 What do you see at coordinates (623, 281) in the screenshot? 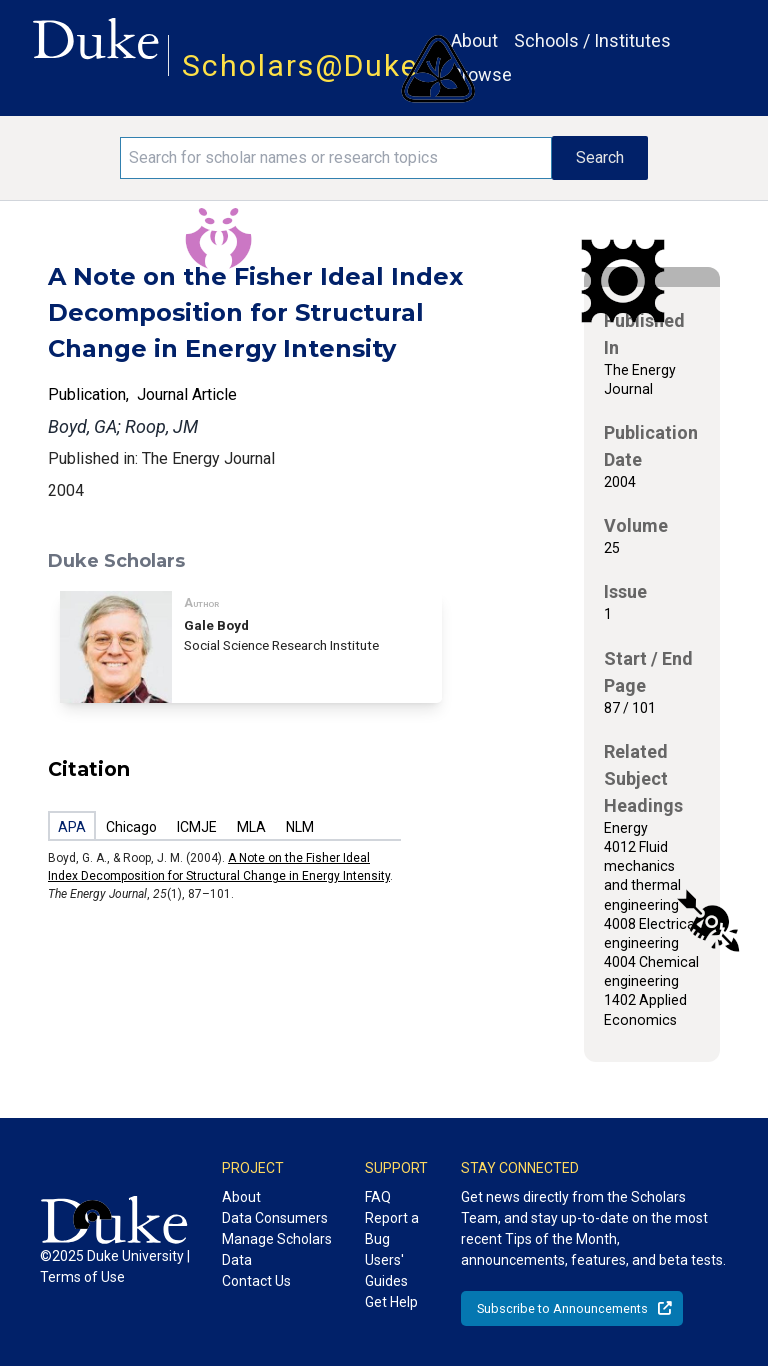
I see `indicates a postage stamp or mail item` at bounding box center [623, 281].